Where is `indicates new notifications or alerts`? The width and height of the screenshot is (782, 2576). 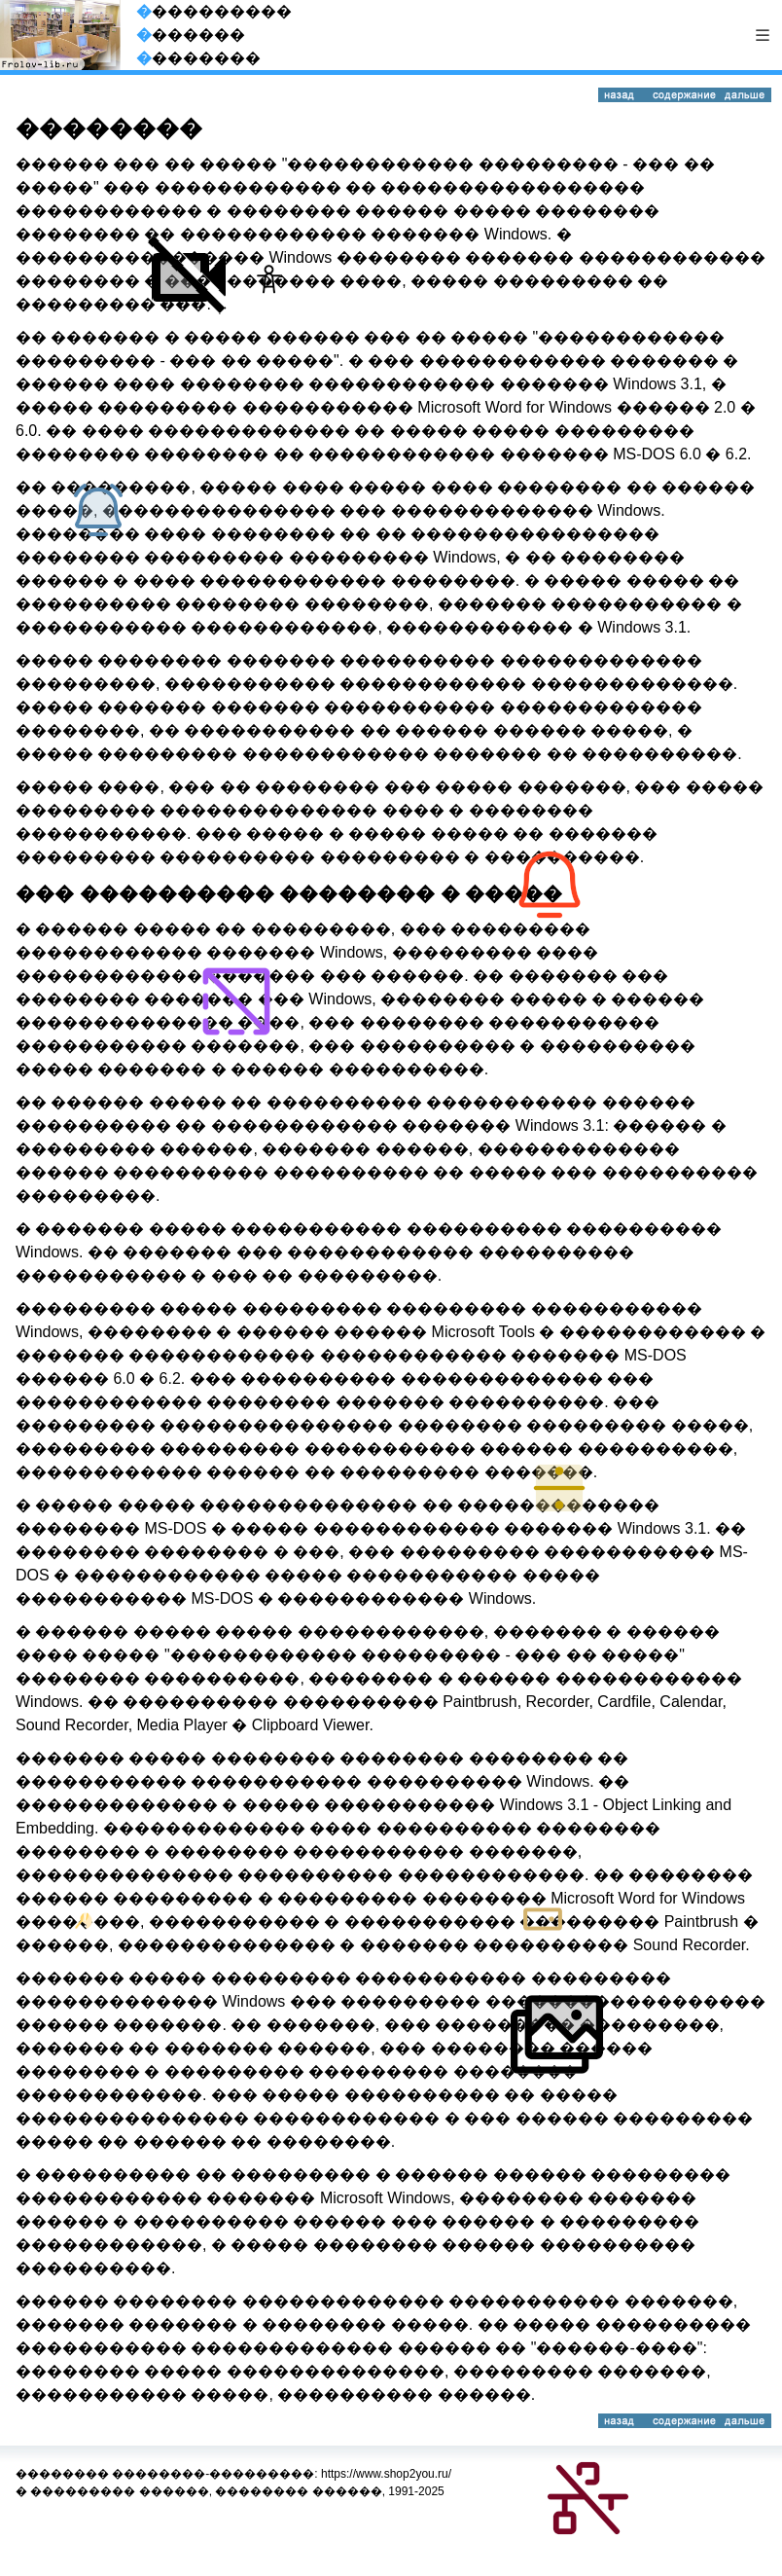 indicates new notifications or alerts is located at coordinates (98, 511).